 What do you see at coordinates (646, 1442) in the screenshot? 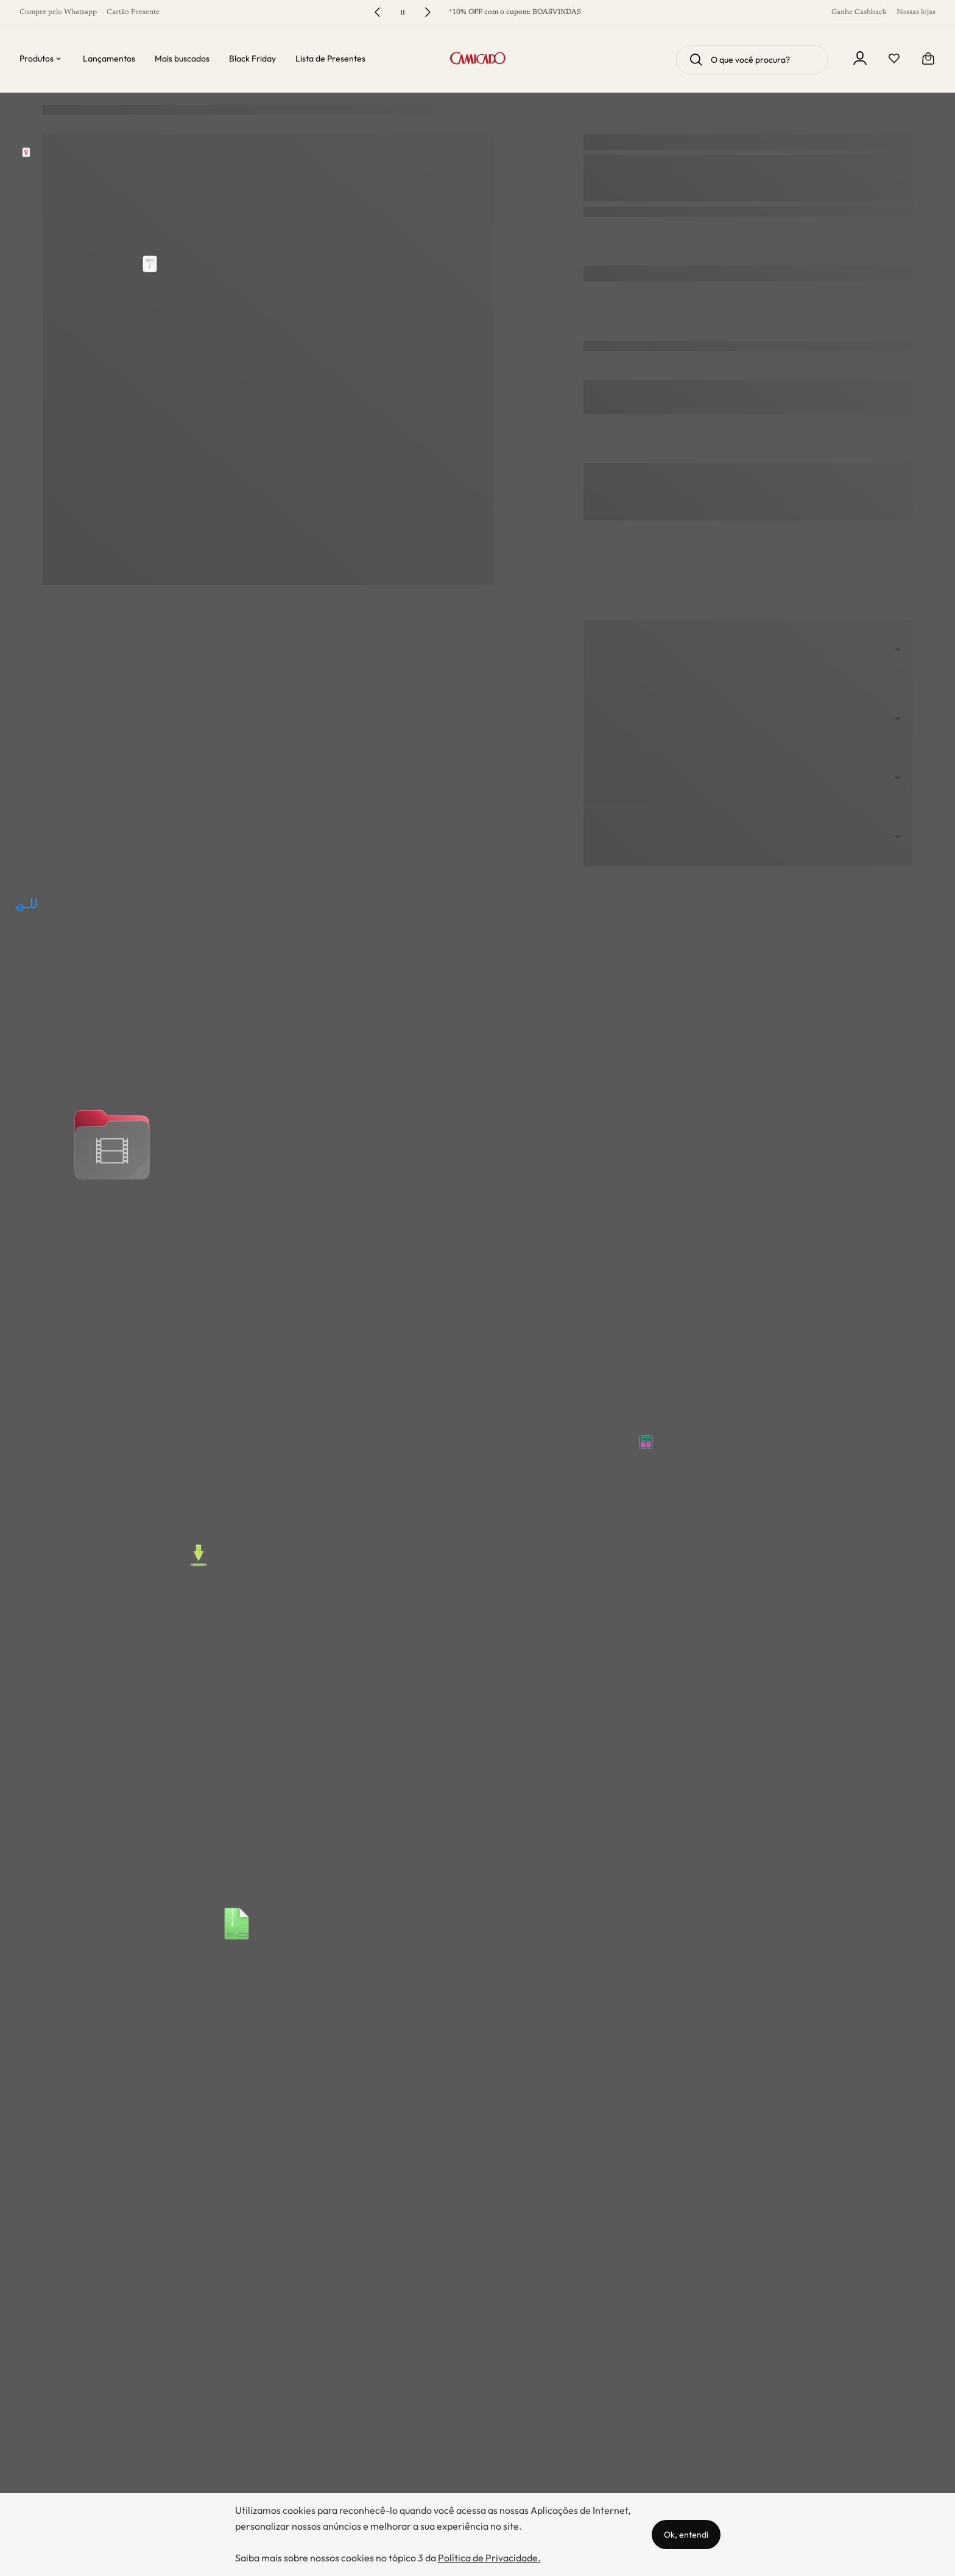
I see `select all items in the current view` at bounding box center [646, 1442].